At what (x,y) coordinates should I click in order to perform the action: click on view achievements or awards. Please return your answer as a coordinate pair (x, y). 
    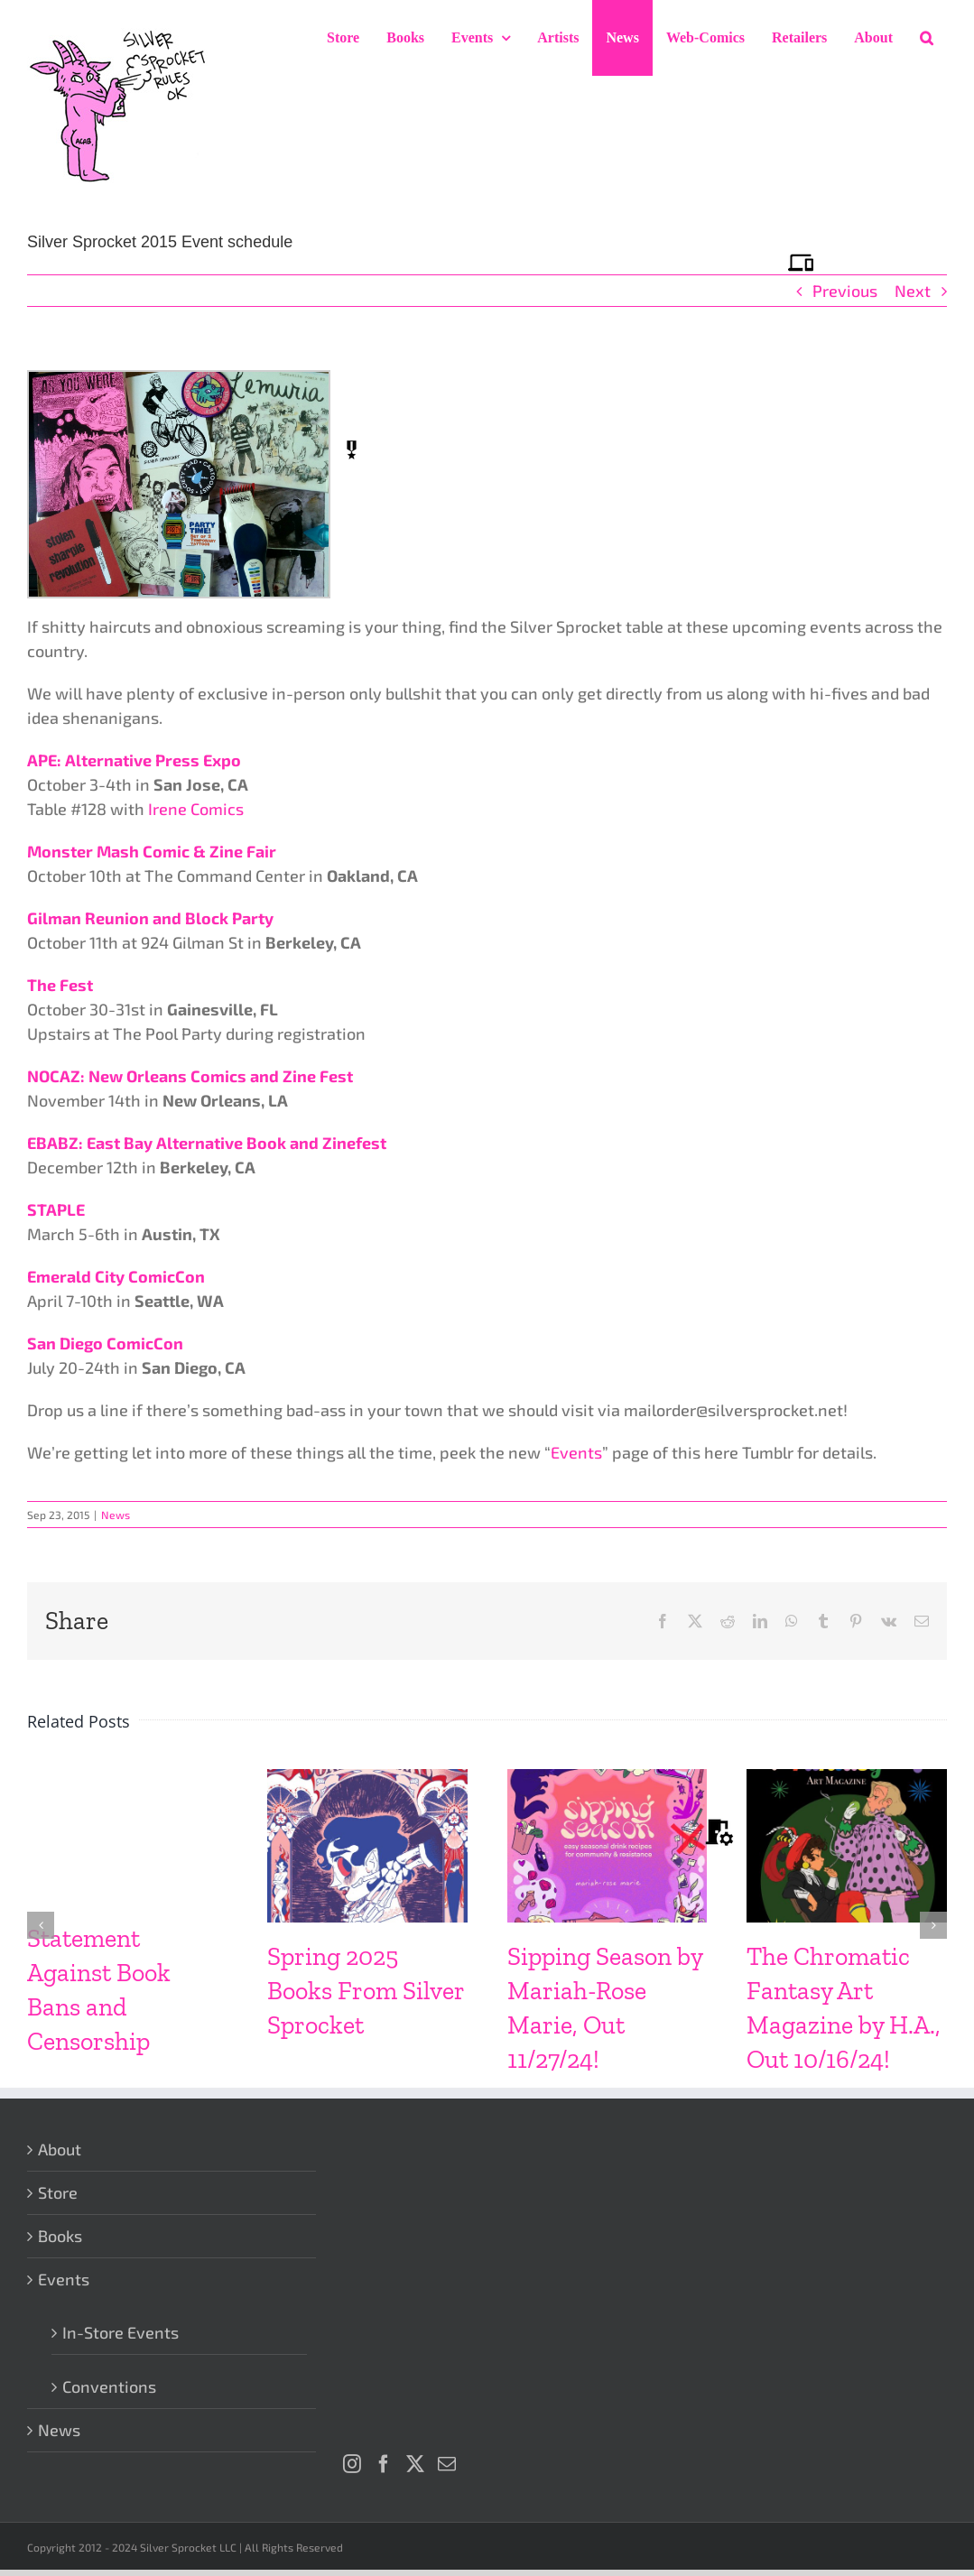
    Looking at the image, I should click on (351, 449).